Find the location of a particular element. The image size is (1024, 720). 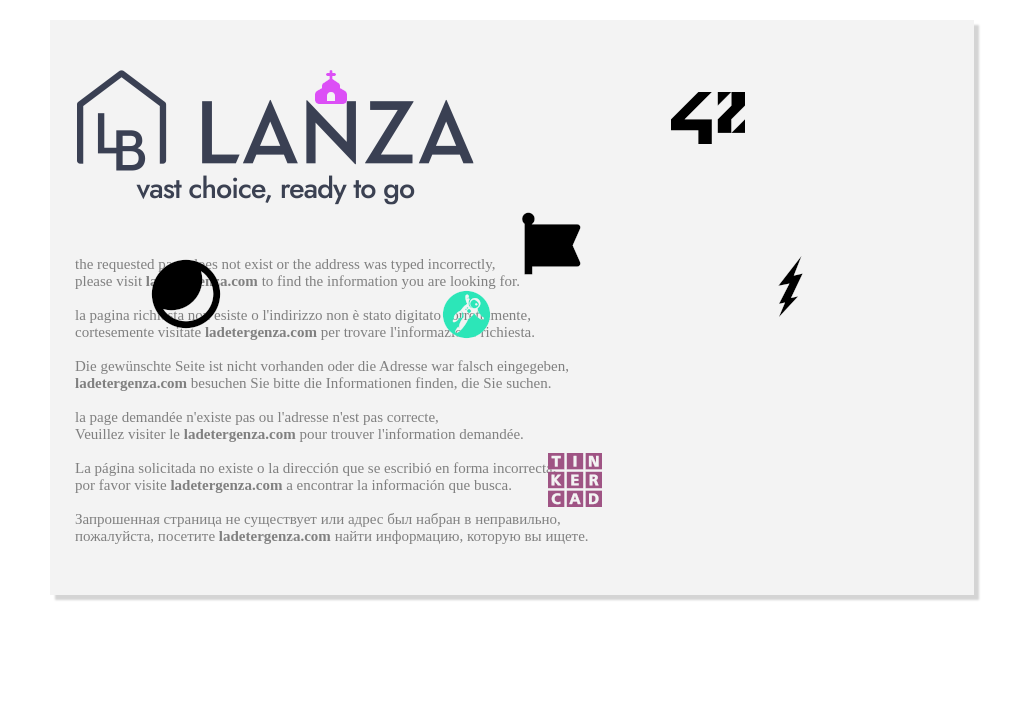

font awesome brand logo is located at coordinates (551, 243).